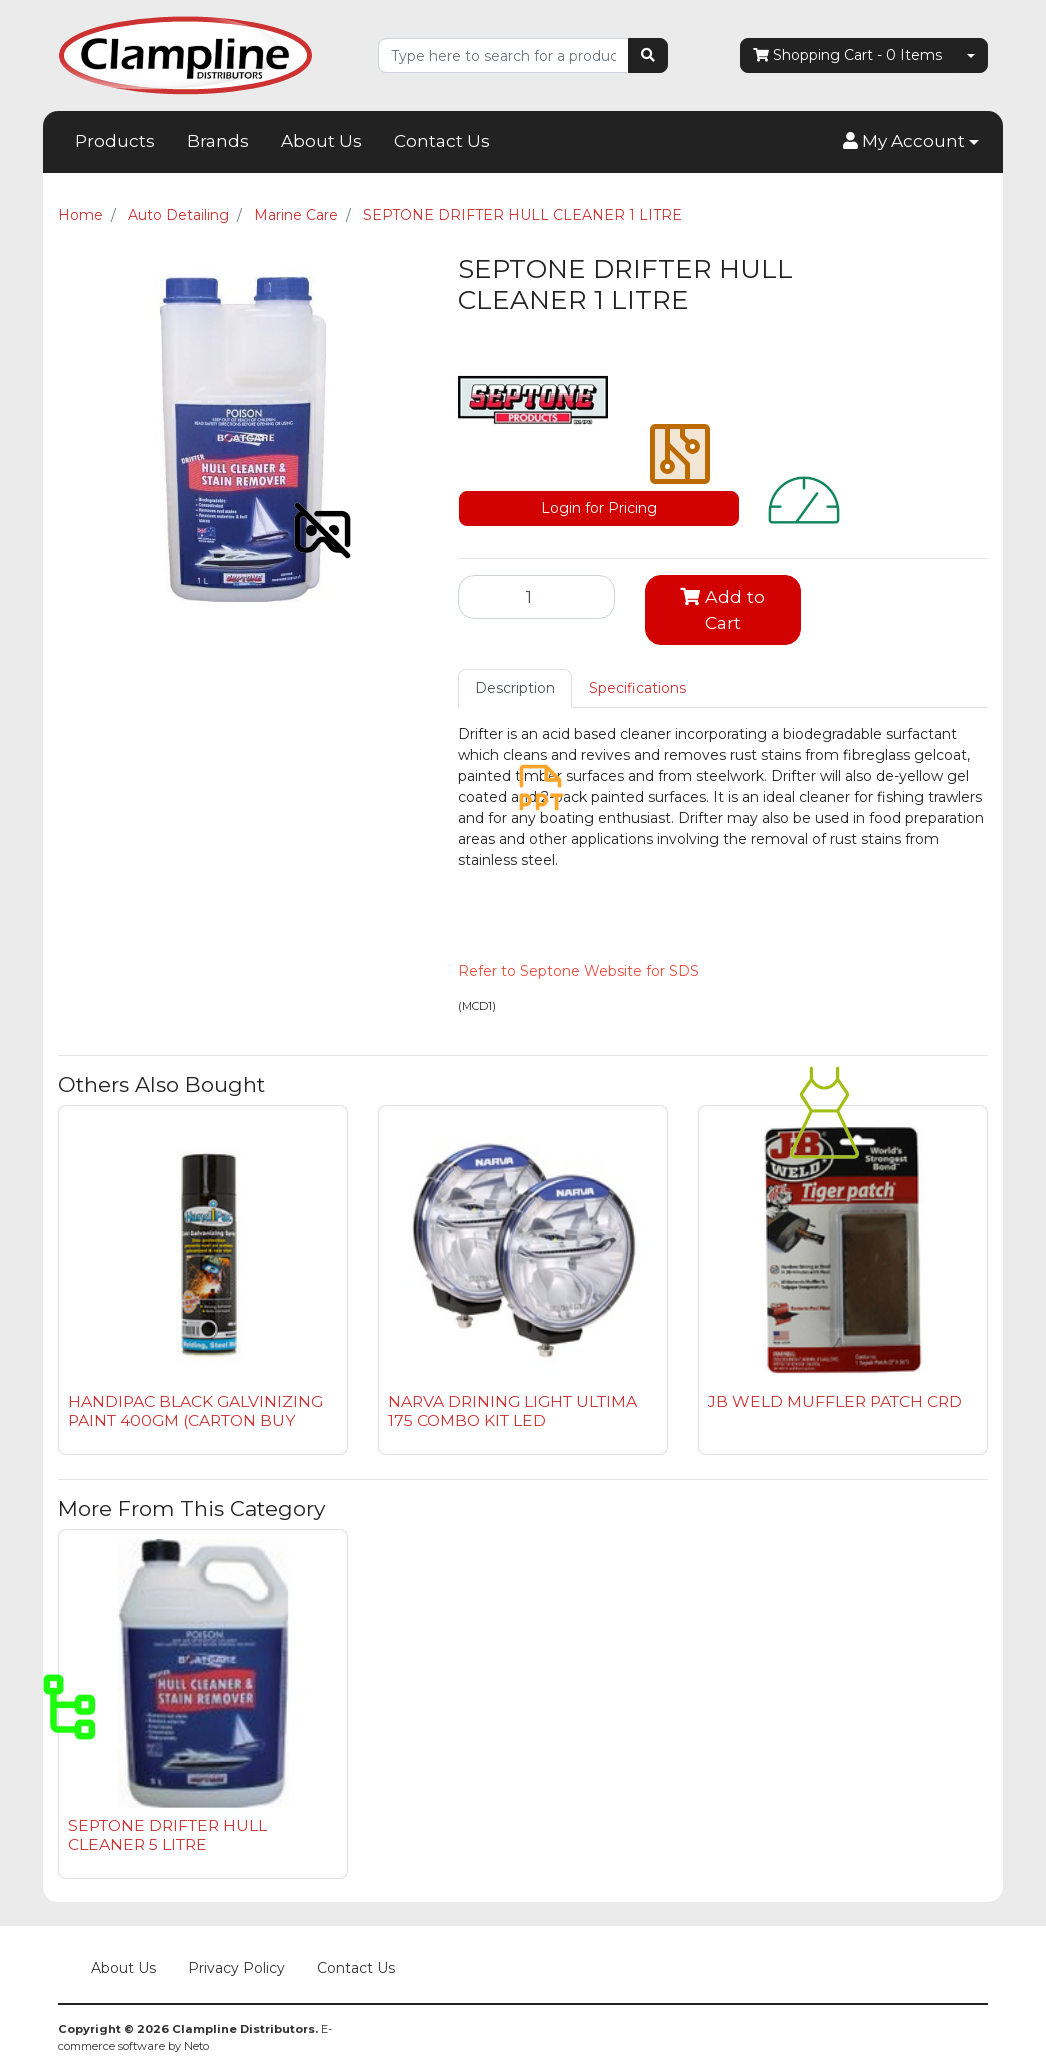 The width and height of the screenshot is (1046, 2071). Describe the element at coordinates (804, 504) in the screenshot. I see `view performance or speed metrics` at that location.